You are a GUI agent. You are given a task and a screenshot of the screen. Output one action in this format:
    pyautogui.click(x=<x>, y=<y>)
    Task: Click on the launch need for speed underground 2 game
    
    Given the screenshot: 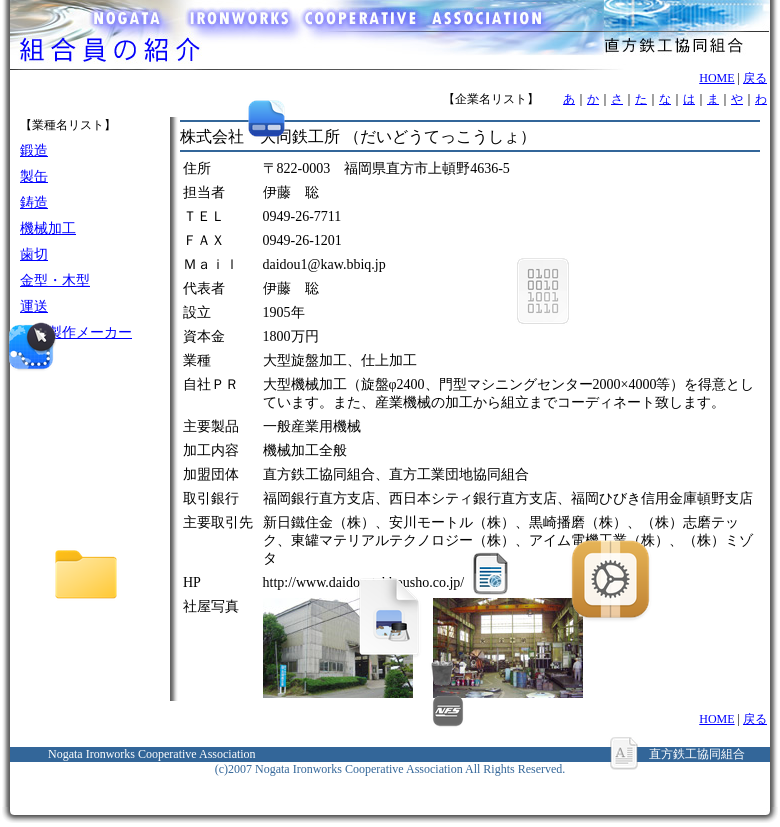 What is the action you would take?
    pyautogui.click(x=448, y=711)
    